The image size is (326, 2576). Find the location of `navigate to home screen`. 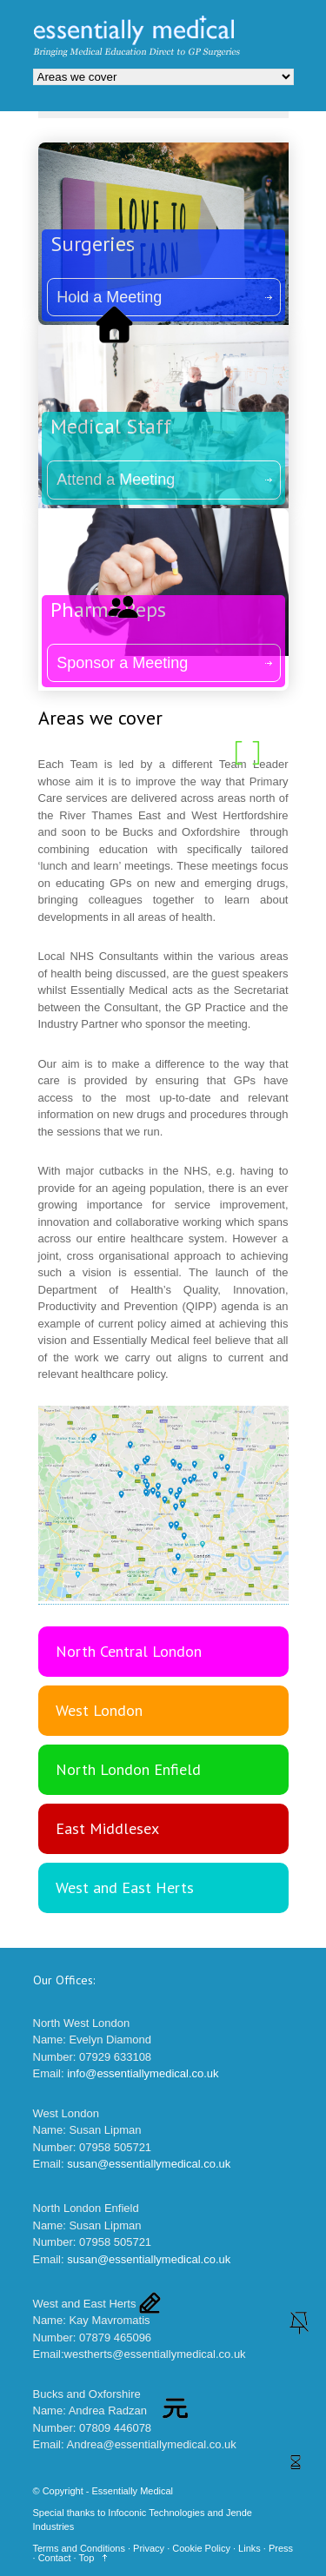

navigate to home screen is located at coordinates (114, 324).